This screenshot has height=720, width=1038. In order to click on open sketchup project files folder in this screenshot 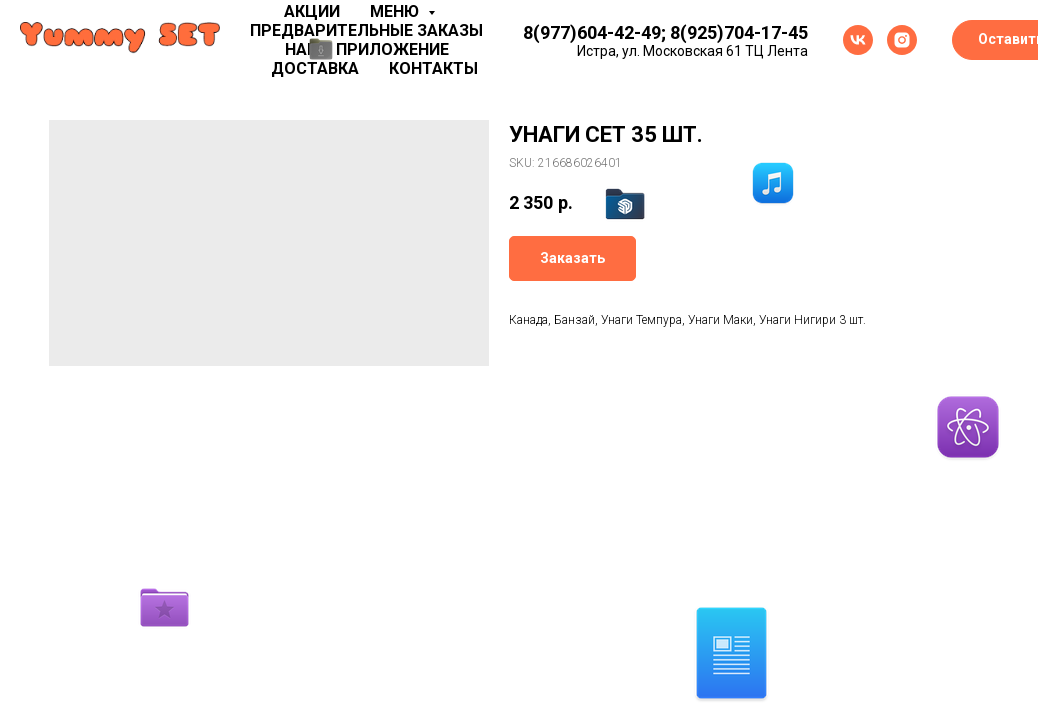, I will do `click(625, 205)`.